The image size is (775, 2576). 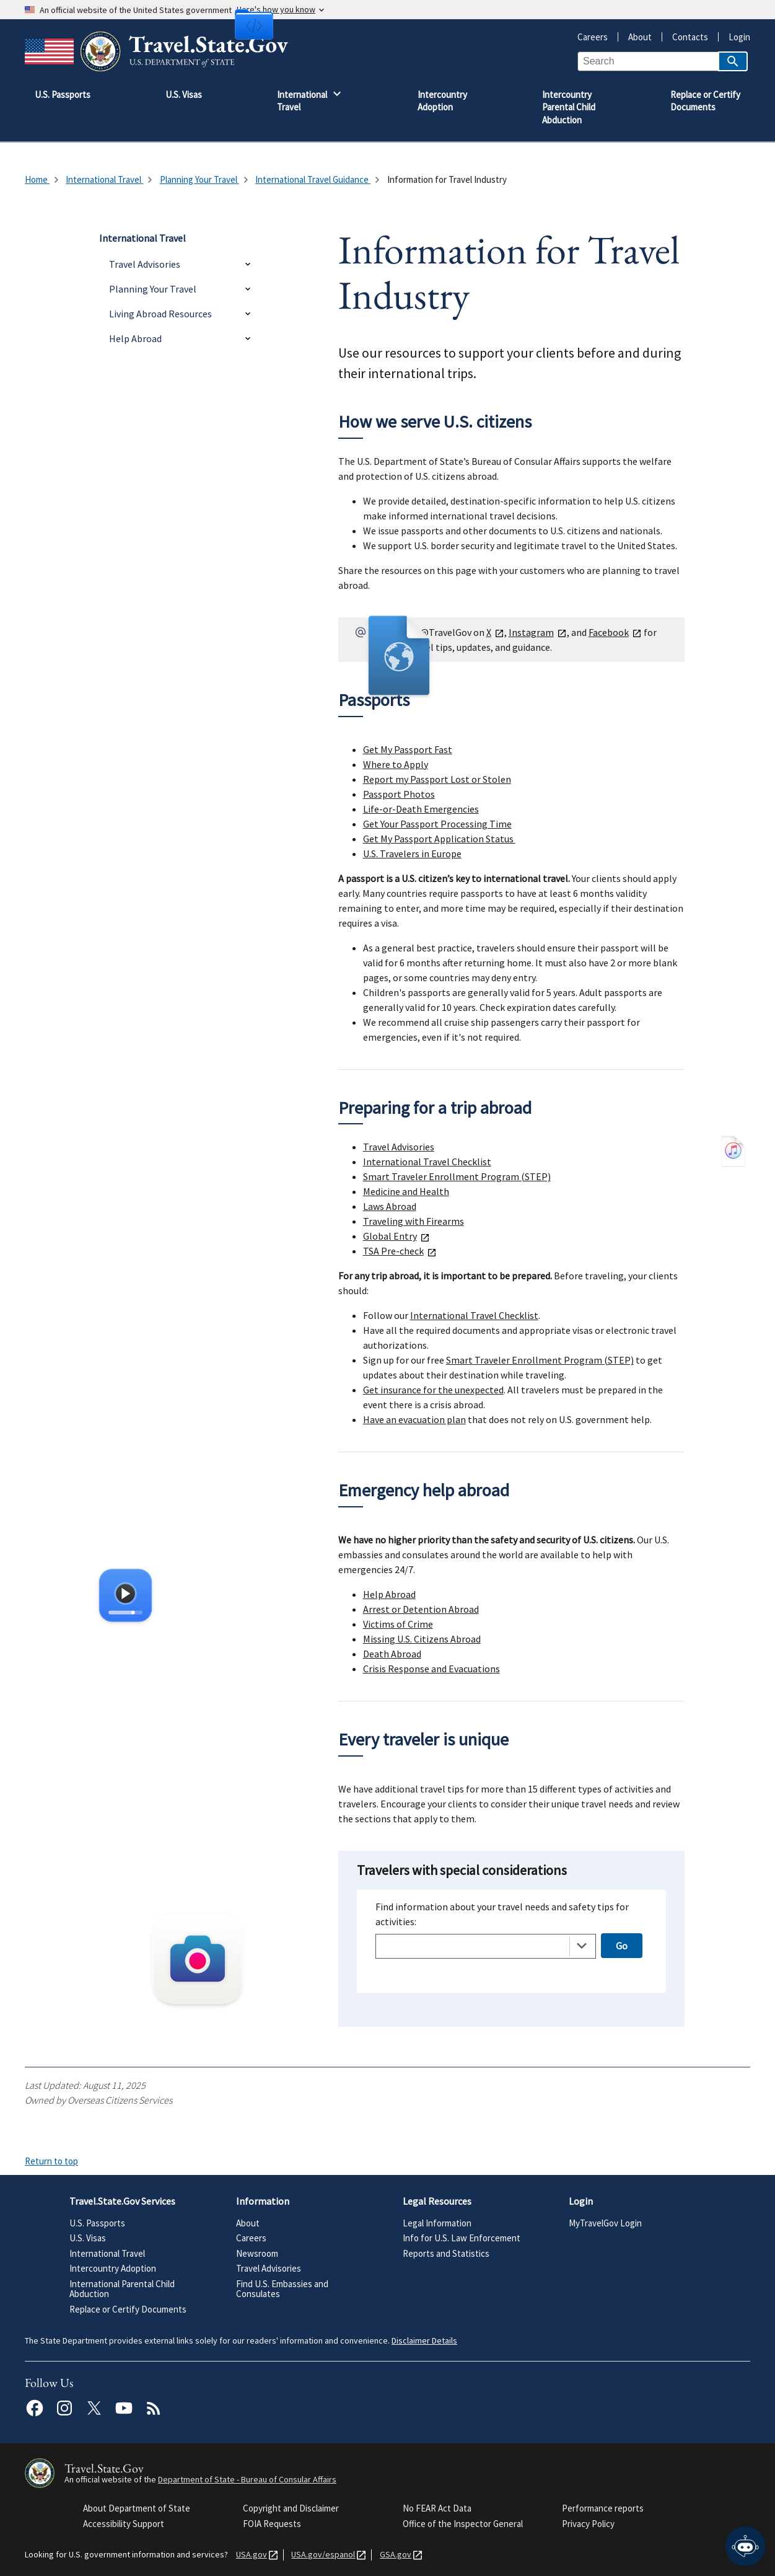 What do you see at coordinates (125, 1596) in the screenshot?
I see `open multimedia playback settings` at bounding box center [125, 1596].